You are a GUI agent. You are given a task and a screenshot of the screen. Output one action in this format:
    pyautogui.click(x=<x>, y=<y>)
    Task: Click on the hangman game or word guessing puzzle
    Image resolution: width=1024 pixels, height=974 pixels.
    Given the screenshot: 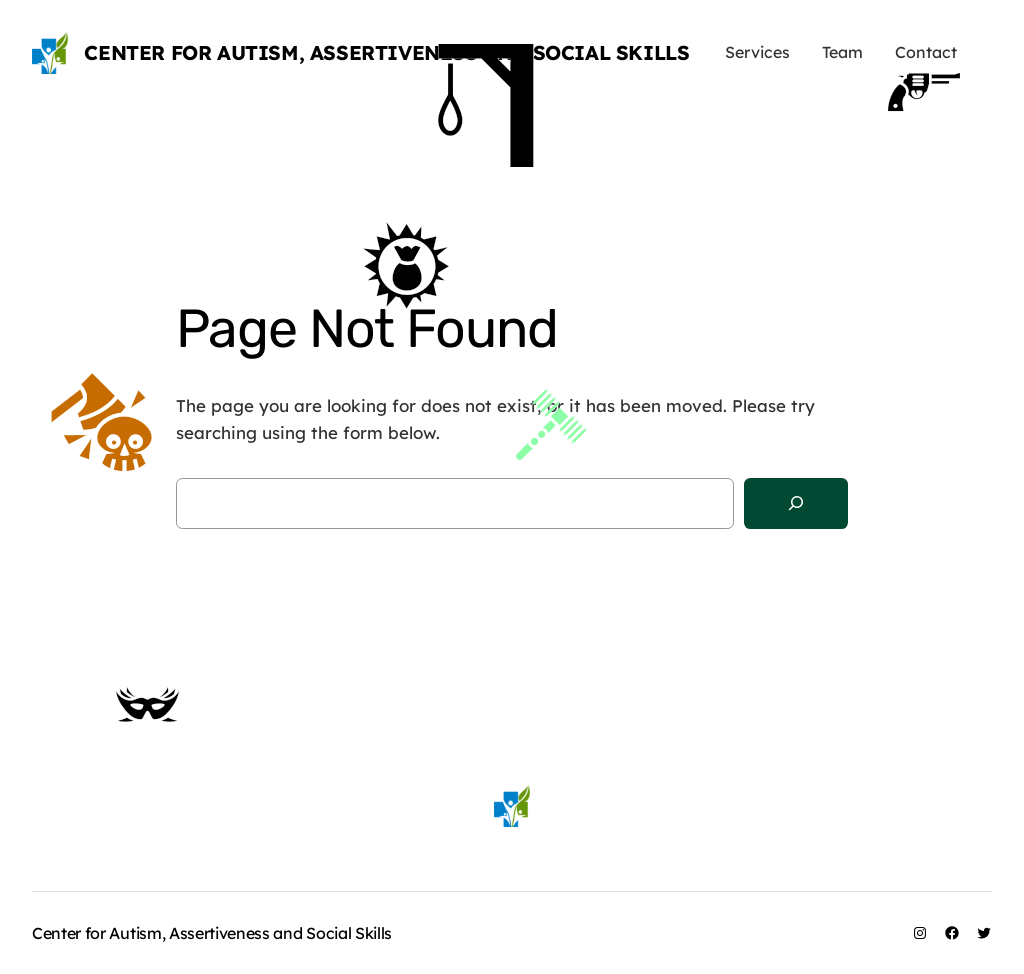 What is the action you would take?
    pyautogui.click(x=484, y=105)
    